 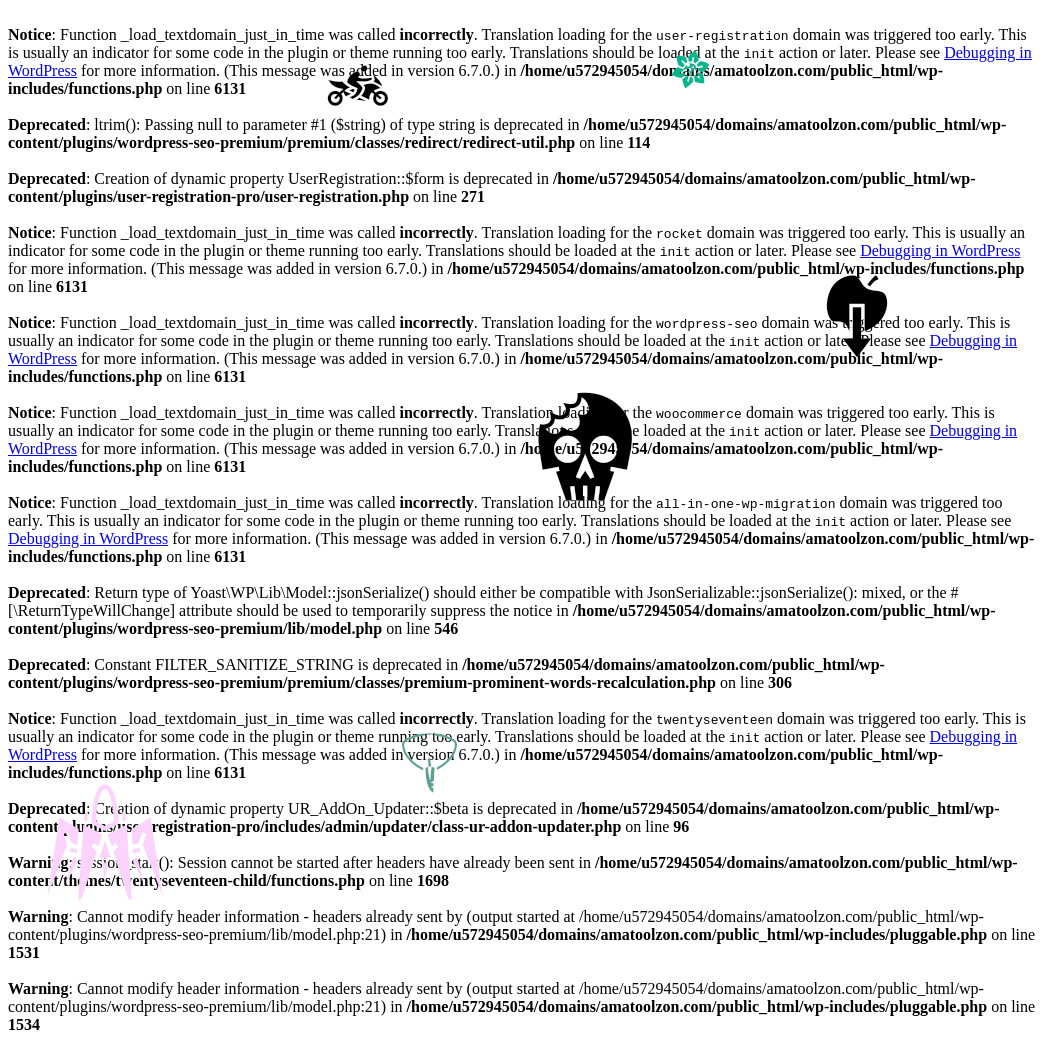 I want to click on indicates gravitational force or physics simulation, so click(x=857, y=316).